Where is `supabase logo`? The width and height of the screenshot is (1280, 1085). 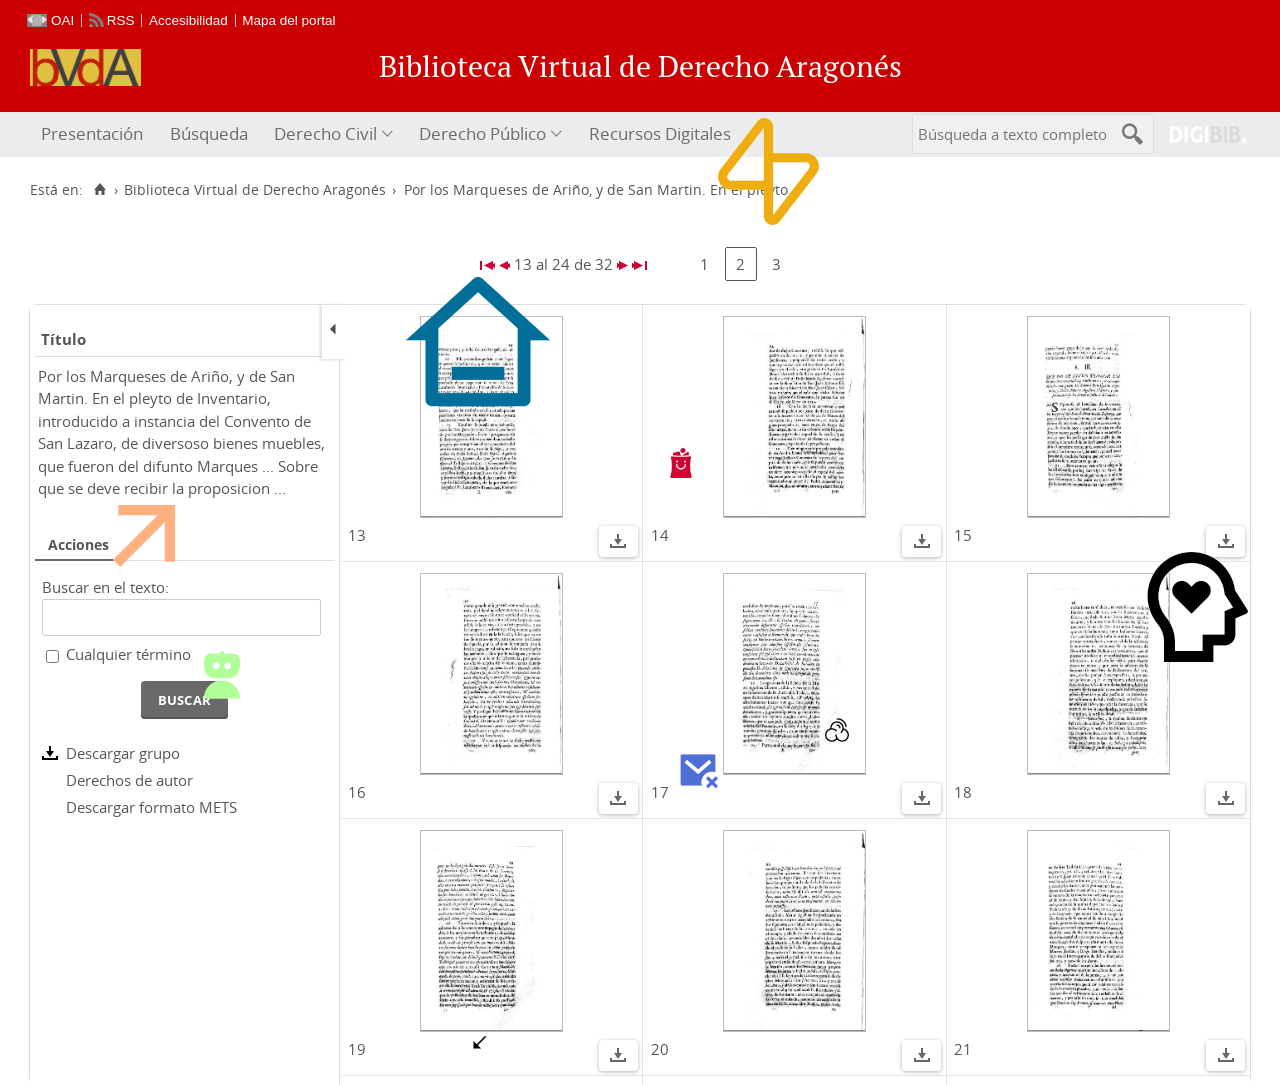 supabase logo is located at coordinates (768, 171).